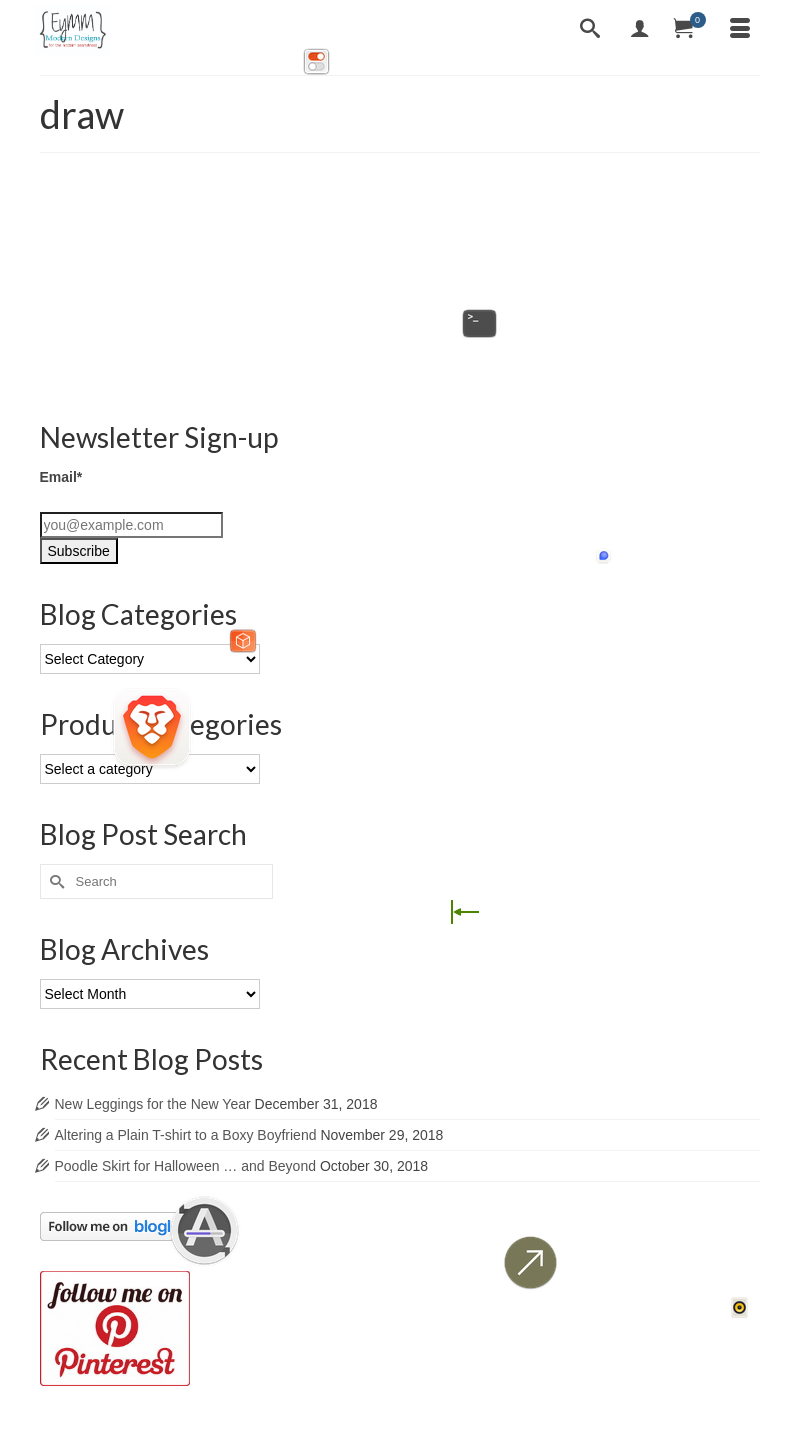  What do you see at coordinates (603, 555) in the screenshot?
I see `open the texts messaging app` at bounding box center [603, 555].